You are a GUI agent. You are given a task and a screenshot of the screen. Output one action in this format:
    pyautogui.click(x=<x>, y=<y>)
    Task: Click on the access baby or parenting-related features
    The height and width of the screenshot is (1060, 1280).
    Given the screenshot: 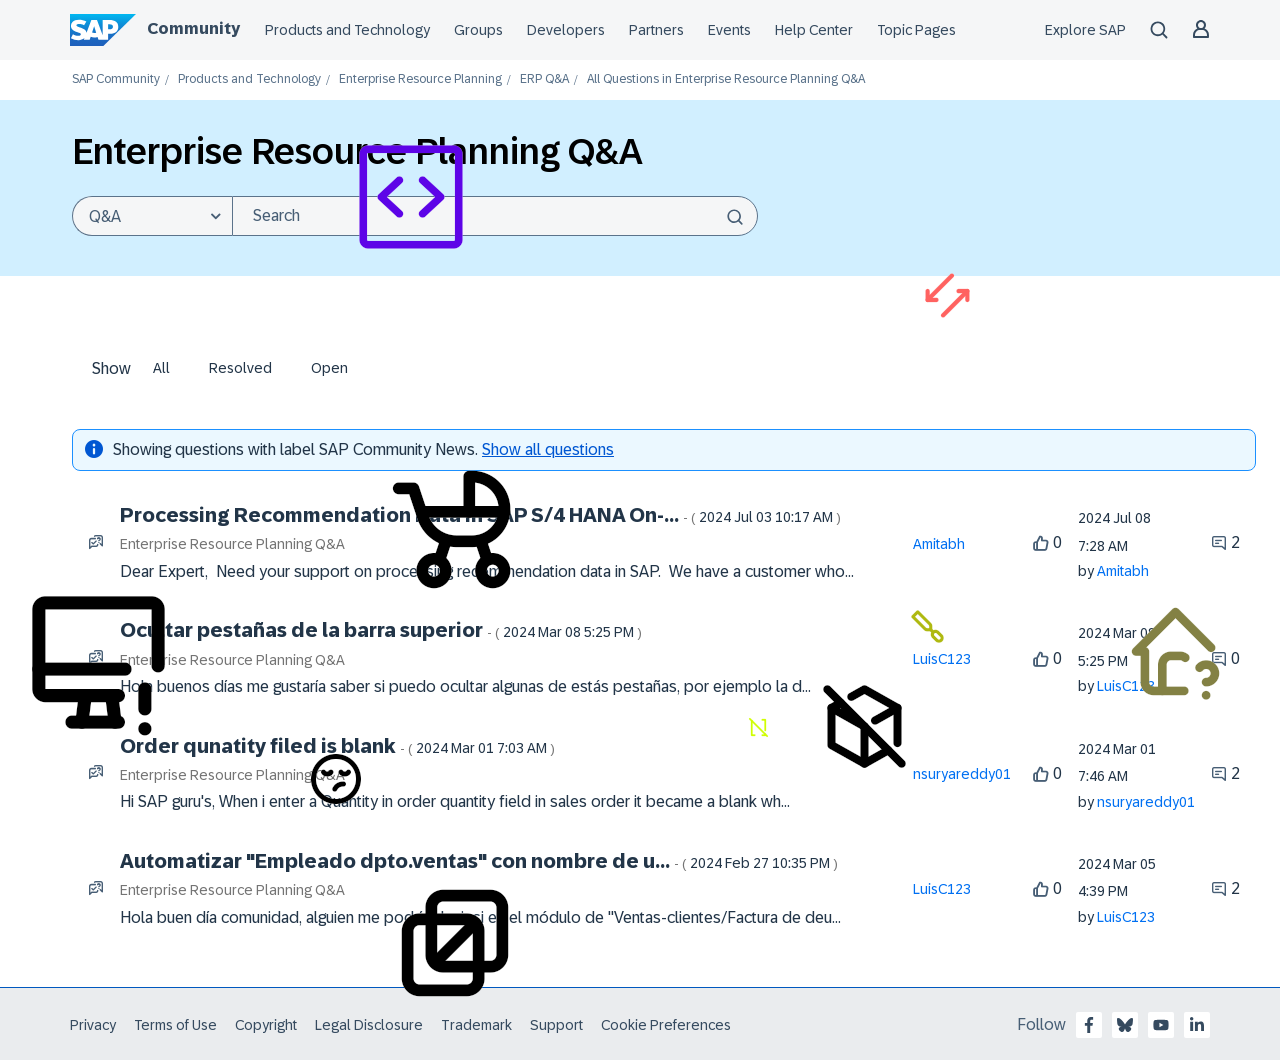 What is the action you would take?
    pyautogui.click(x=457, y=529)
    